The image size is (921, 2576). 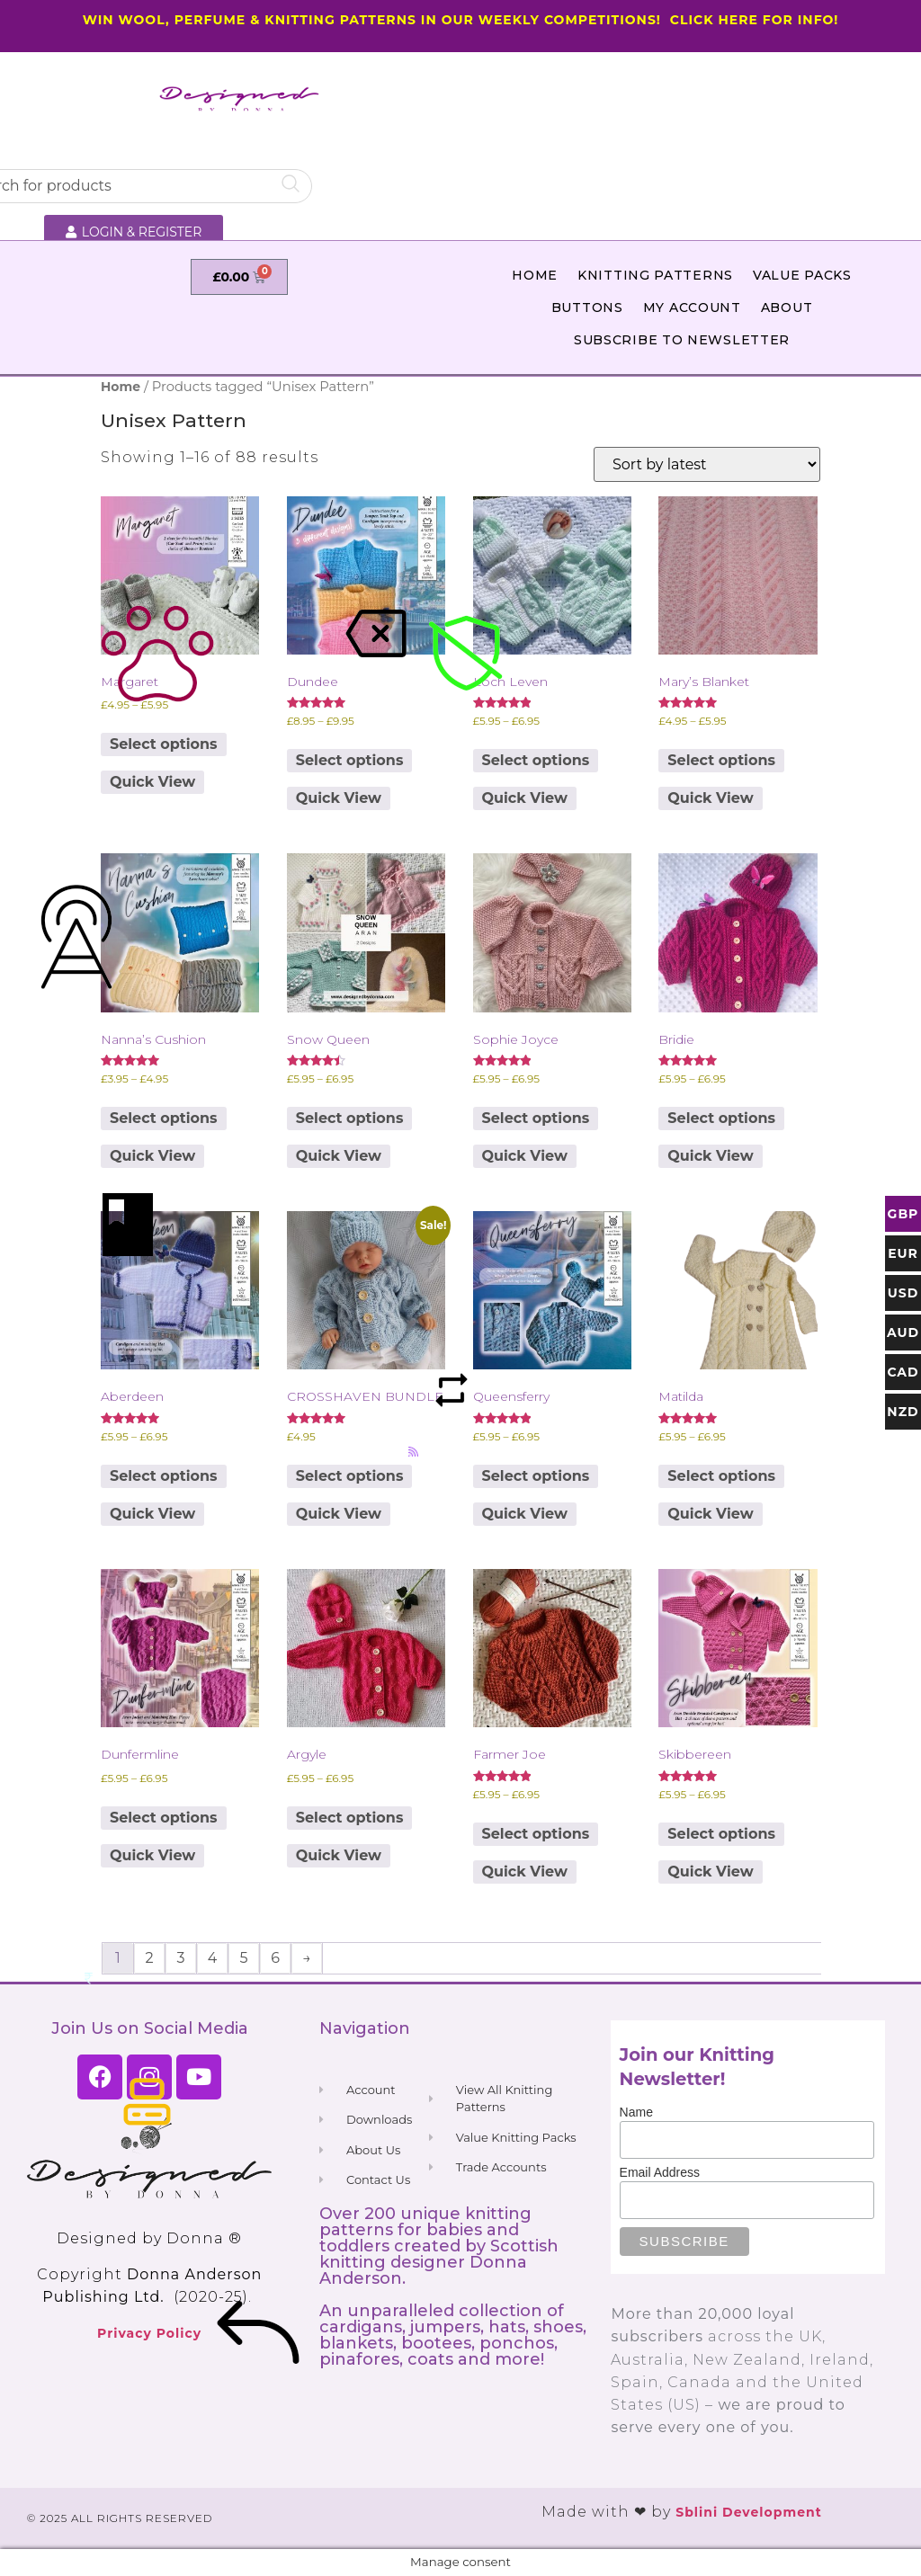 What do you see at coordinates (157, 654) in the screenshot?
I see `access pet-related features or settings` at bounding box center [157, 654].